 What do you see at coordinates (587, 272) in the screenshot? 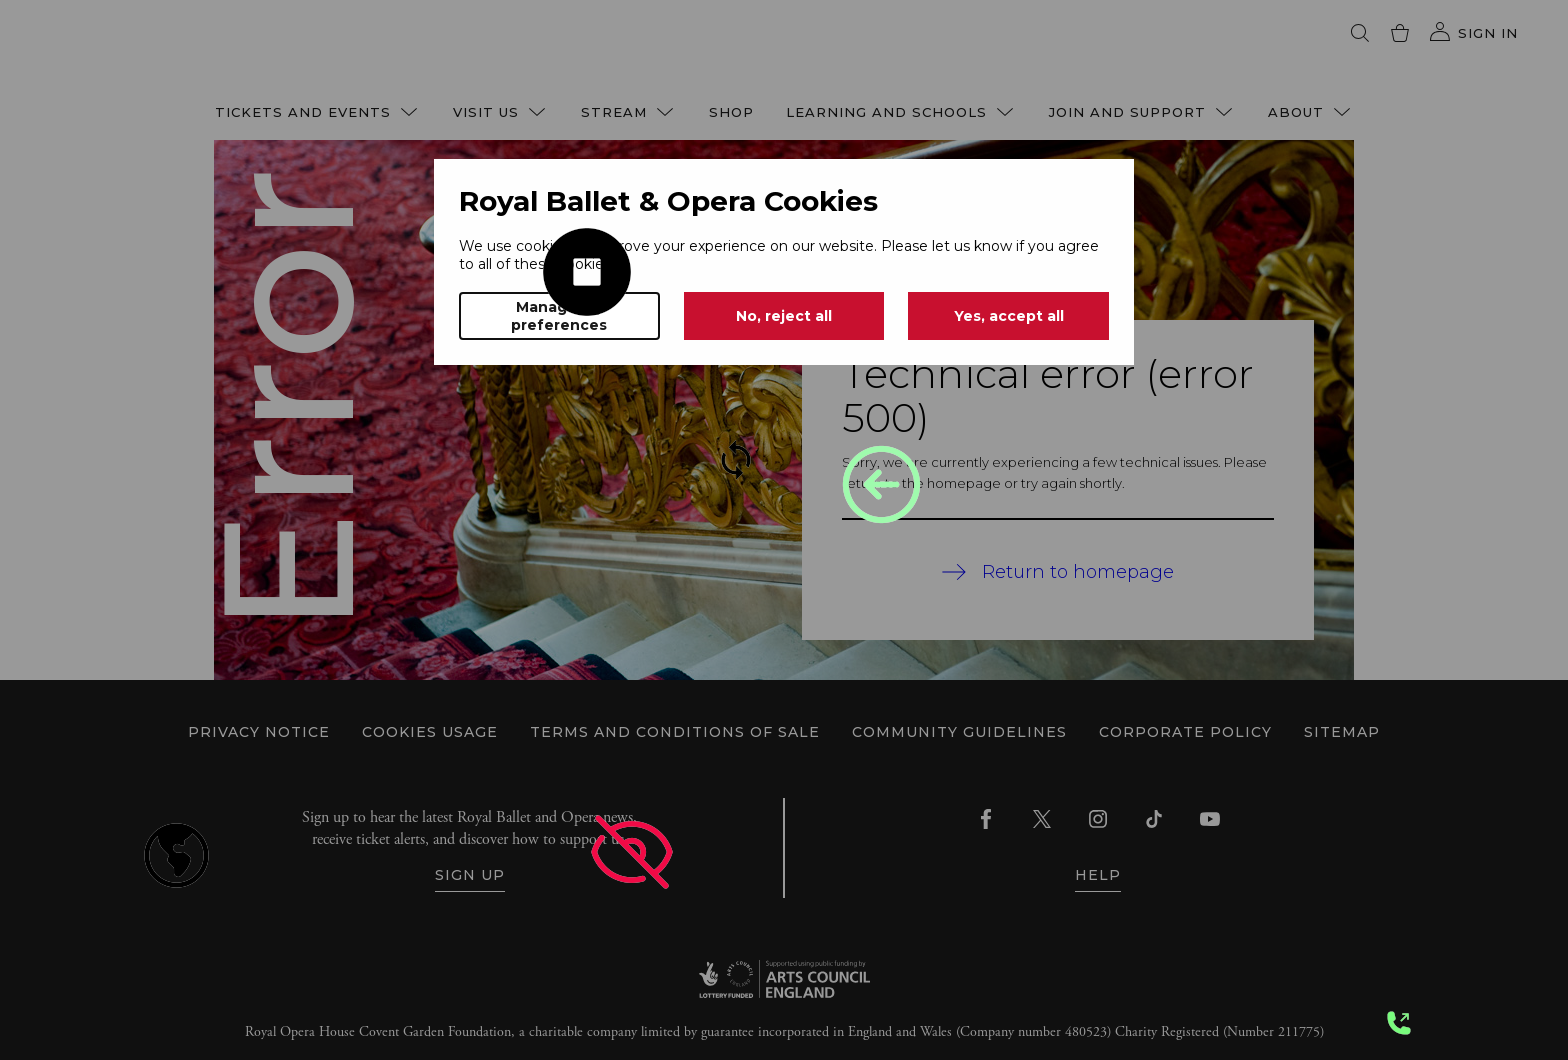
I see `stop media playback` at bounding box center [587, 272].